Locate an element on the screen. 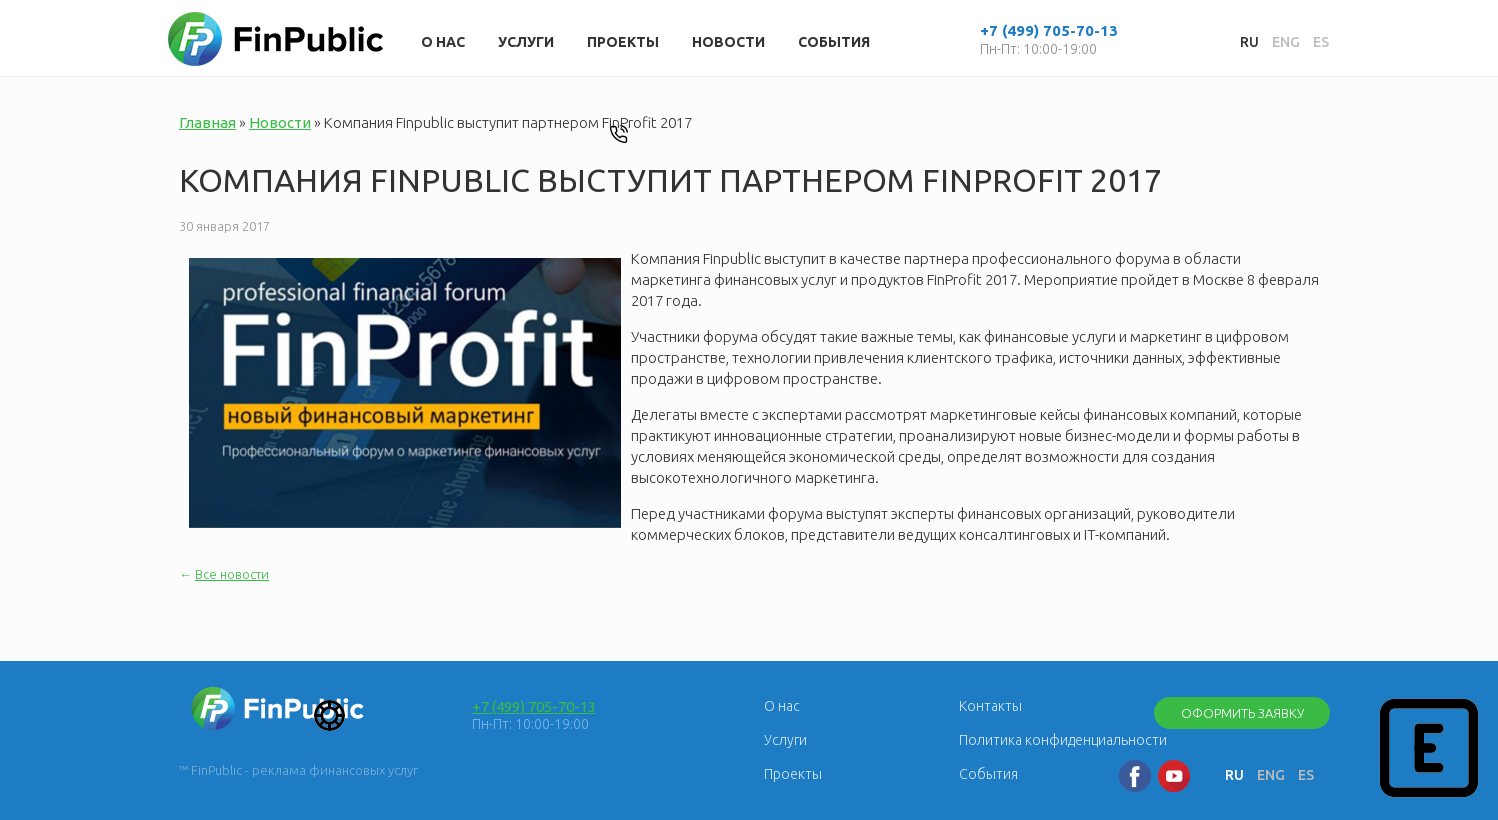 The width and height of the screenshot is (1498, 820). make a phone call is located at coordinates (618, 134).